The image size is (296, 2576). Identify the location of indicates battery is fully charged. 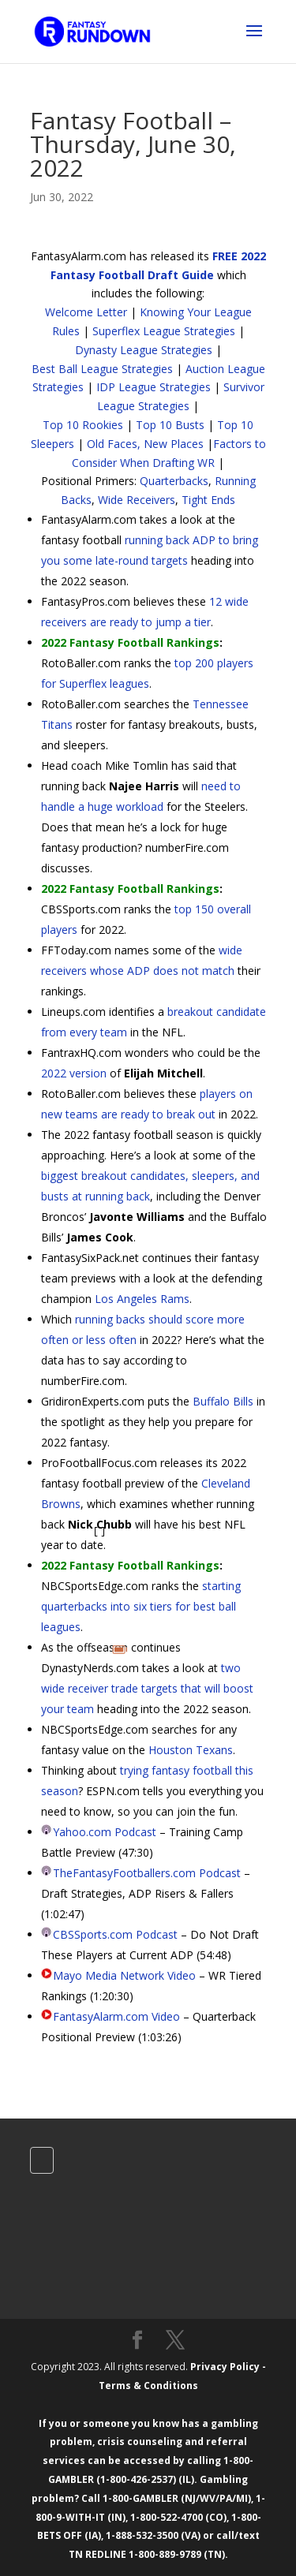
(119, 1649).